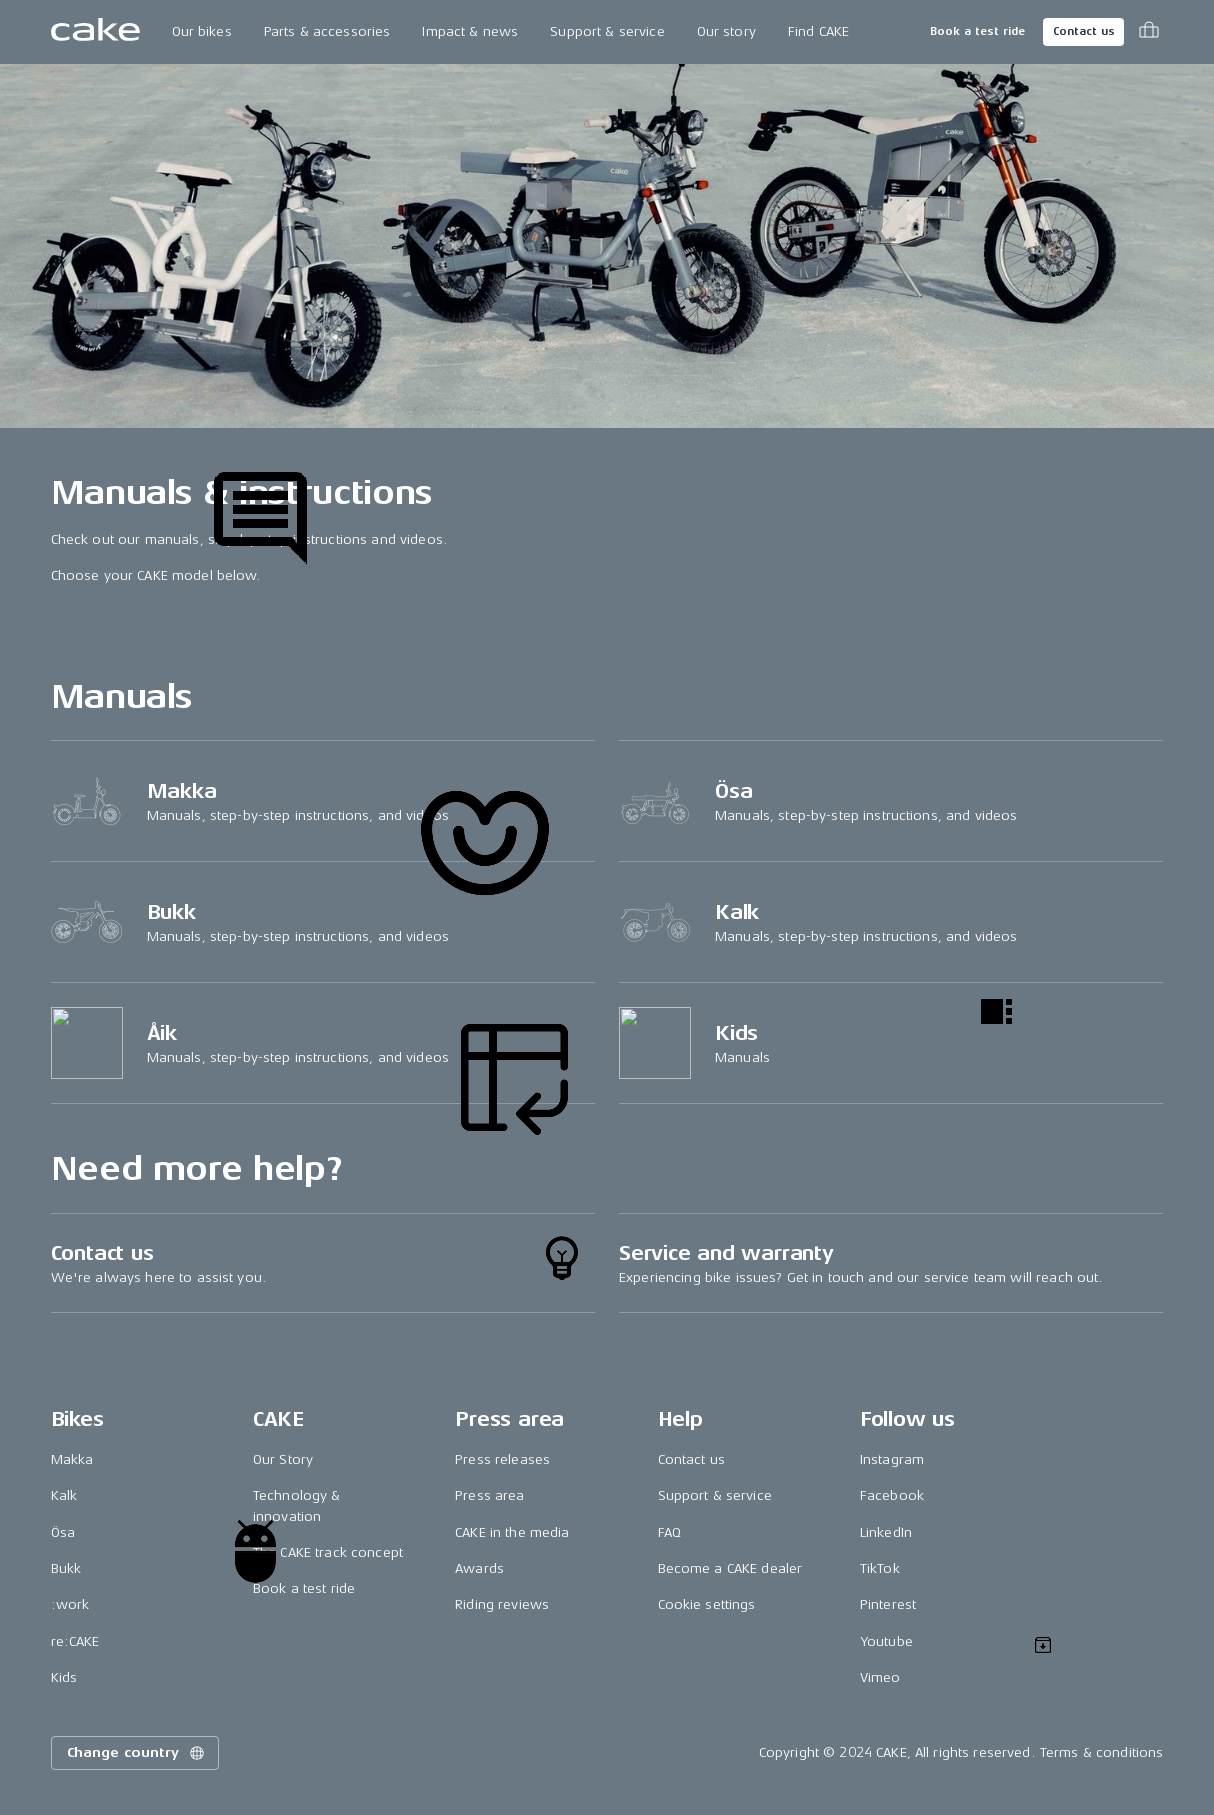 This screenshot has height=1815, width=1214. Describe the element at coordinates (996, 1011) in the screenshot. I see `toggle sidebar panel visibility` at that location.